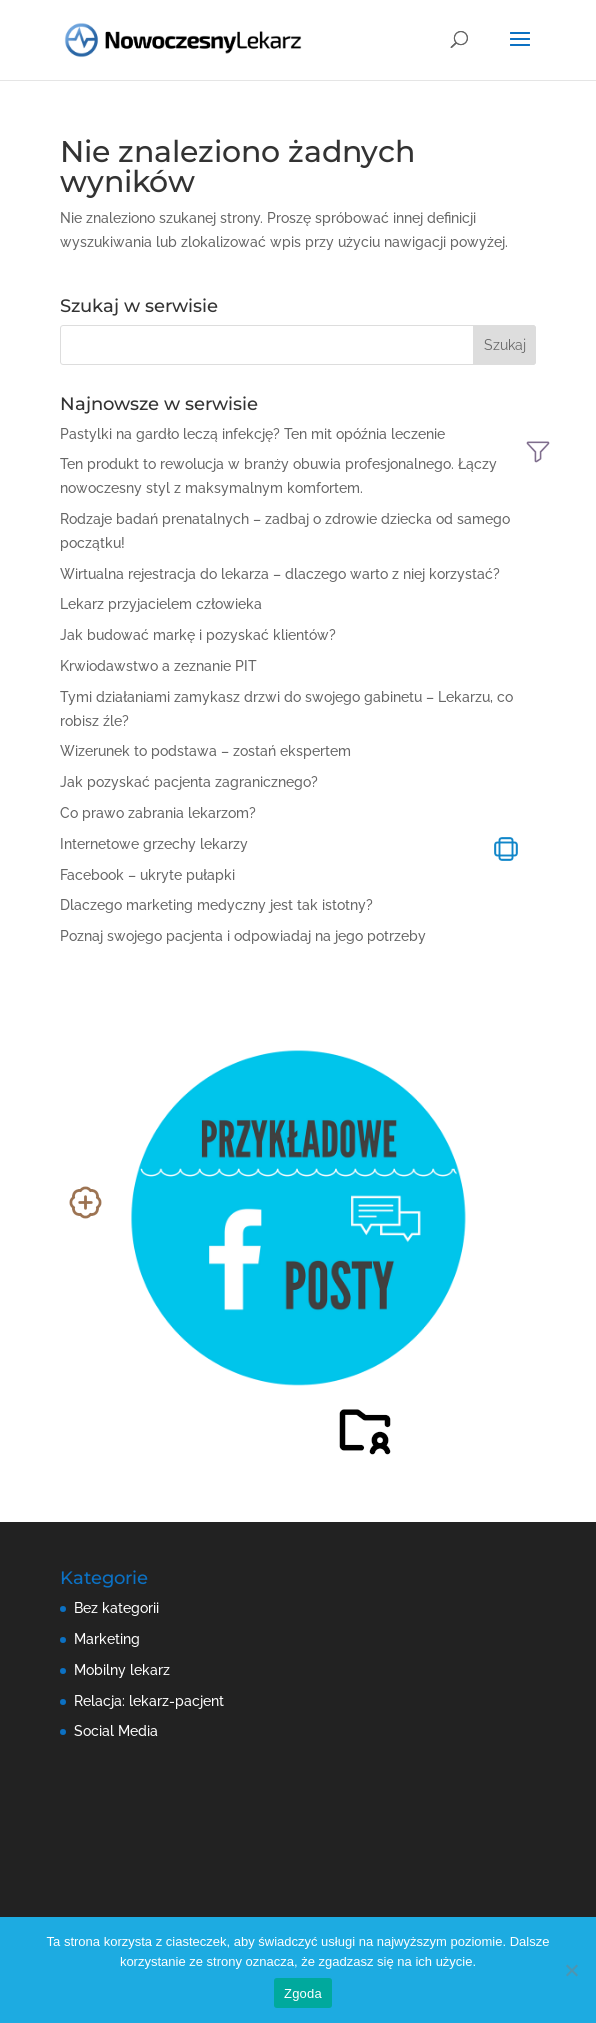  I want to click on add a new badge or achievement, so click(85, 1202).